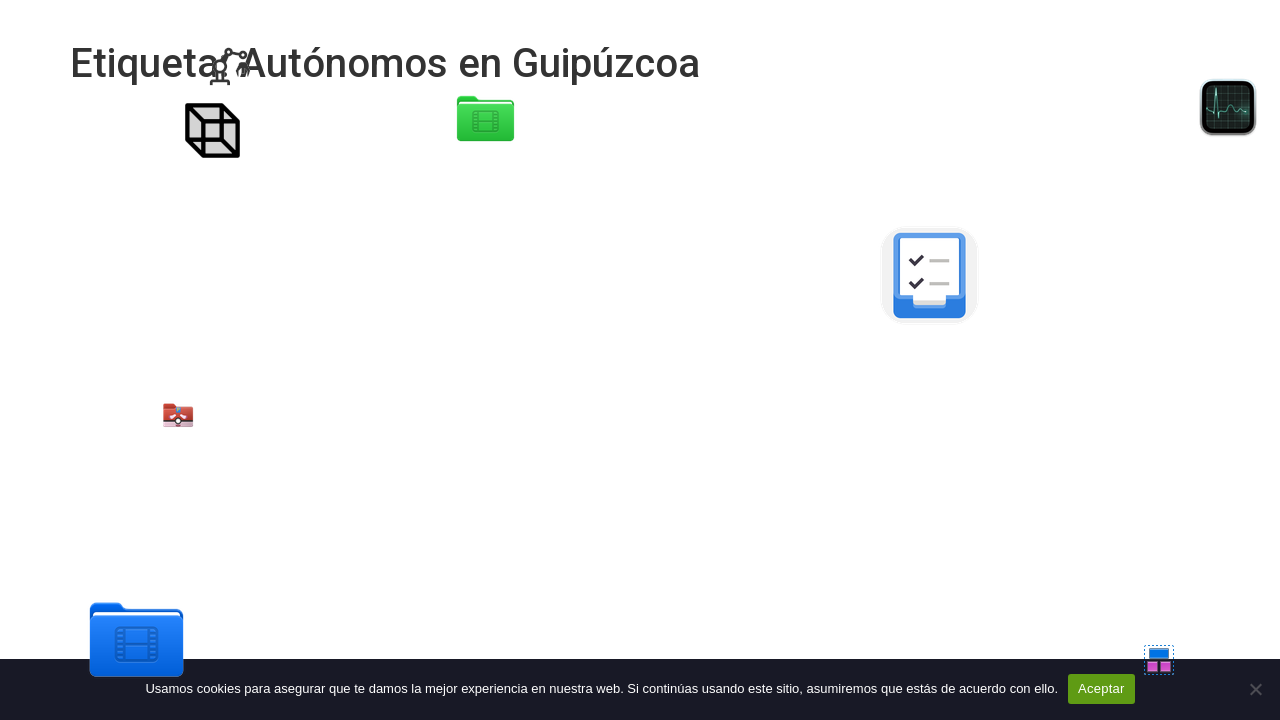 The height and width of the screenshot is (720, 1280). What do you see at coordinates (929, 275) in the screenshot?
I see `open work-related software or applications` at bounding box center [929, 275].